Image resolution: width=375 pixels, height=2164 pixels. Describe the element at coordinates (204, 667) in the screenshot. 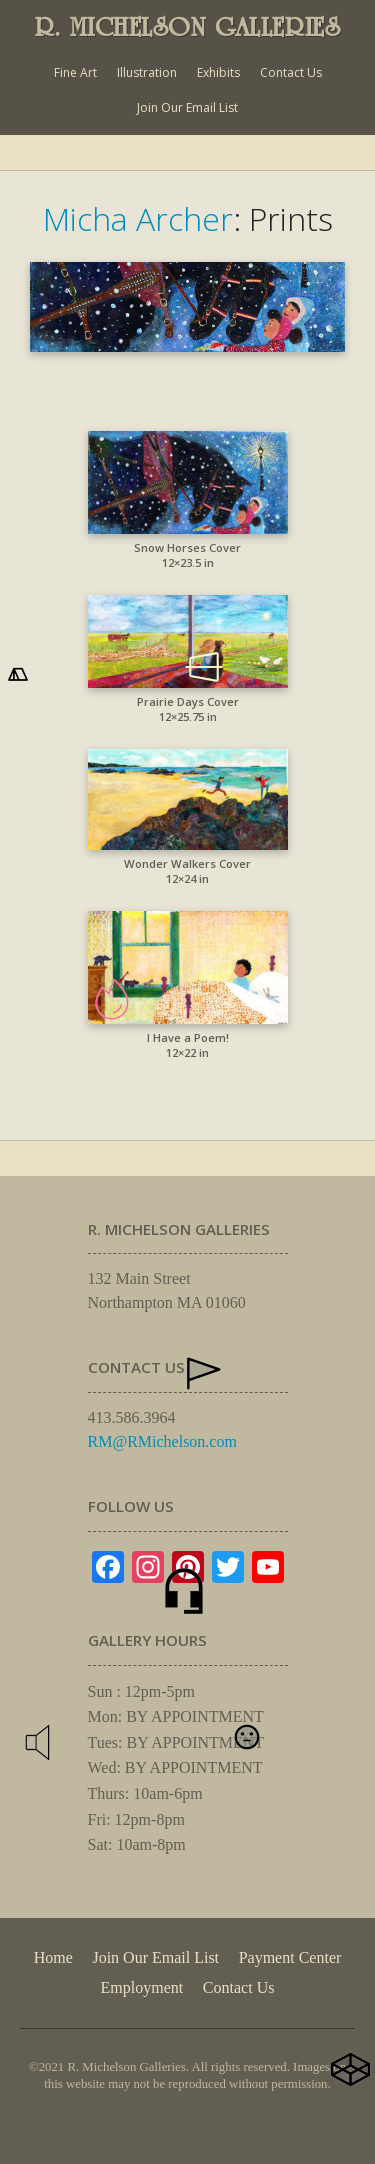

I see `adjust perspective or viewing angle` at that location.